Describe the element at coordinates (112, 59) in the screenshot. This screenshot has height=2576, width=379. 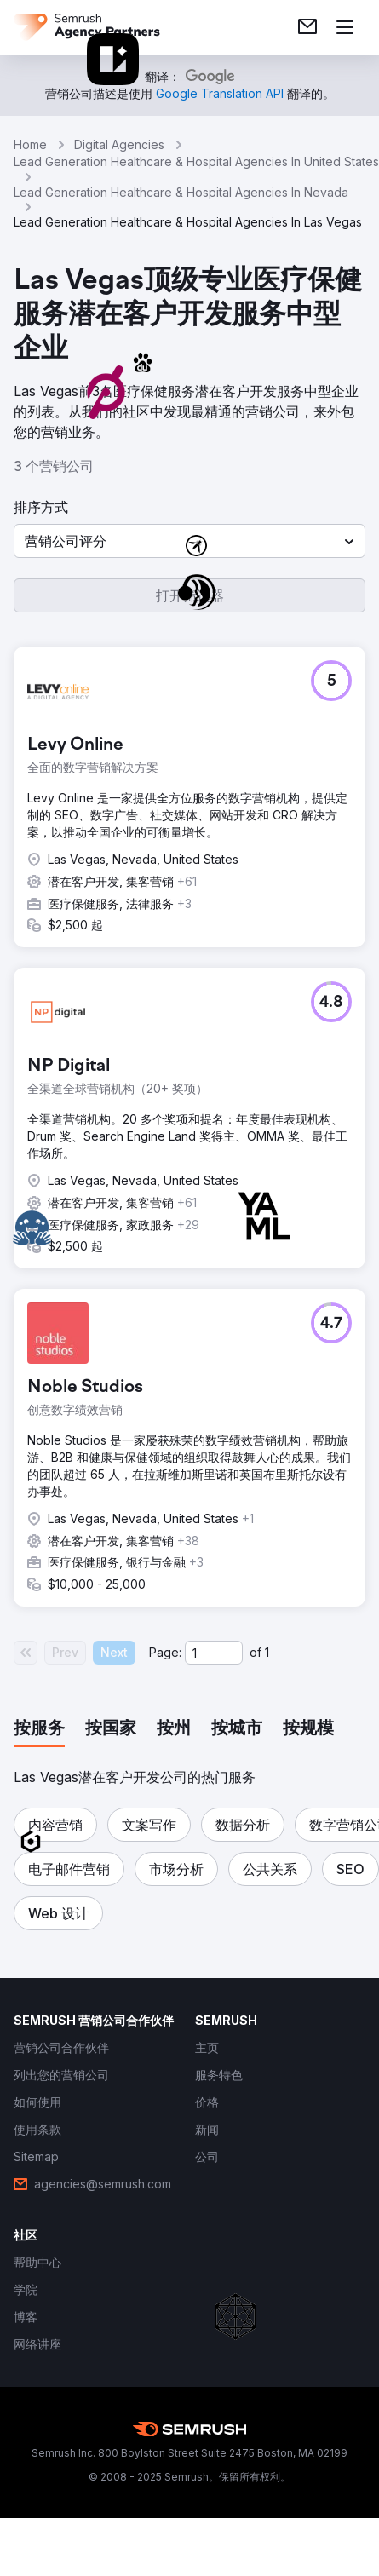
I see `open lunacy design application` at that location.